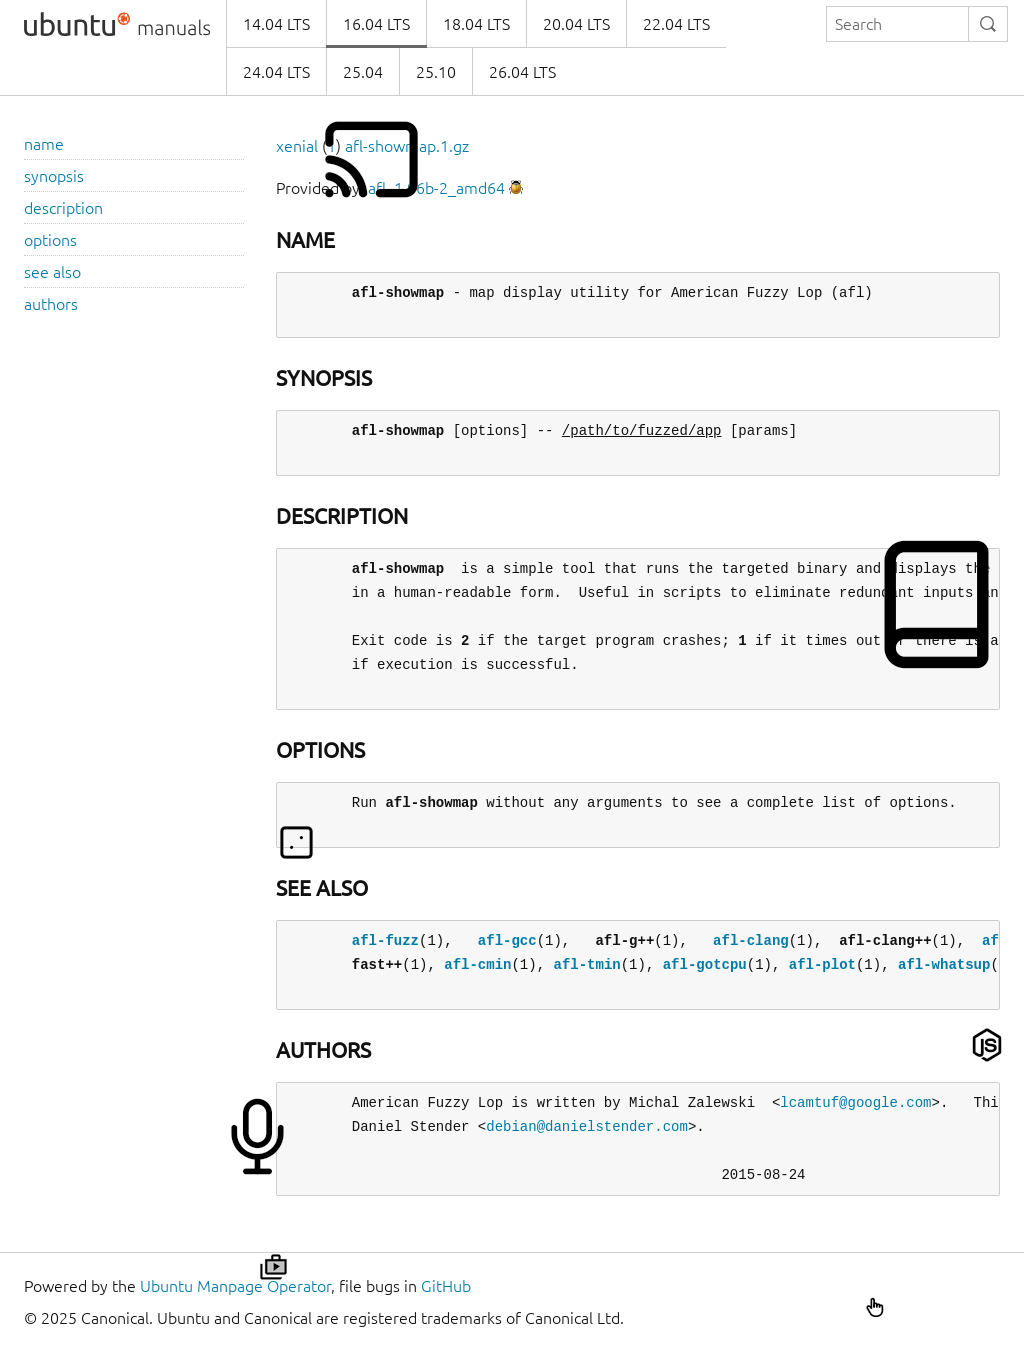  Describe the element at coordinates (273, 1267) in the screenshot. I see `view your google play store purchases` at that location.